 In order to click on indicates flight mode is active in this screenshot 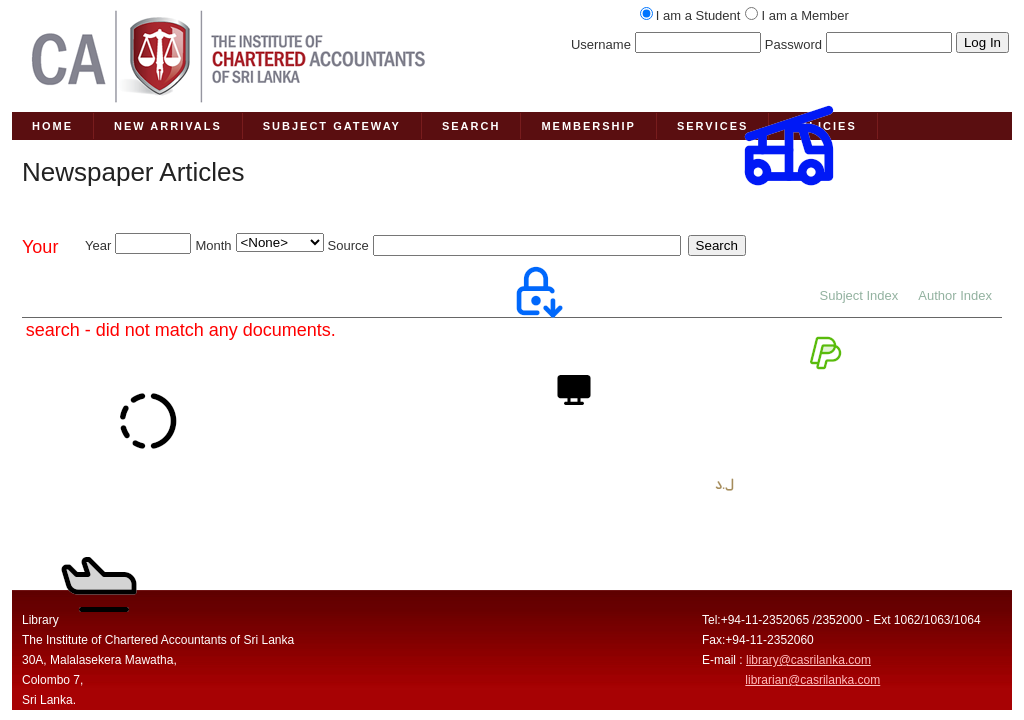, I will do `click(99, 582)`.